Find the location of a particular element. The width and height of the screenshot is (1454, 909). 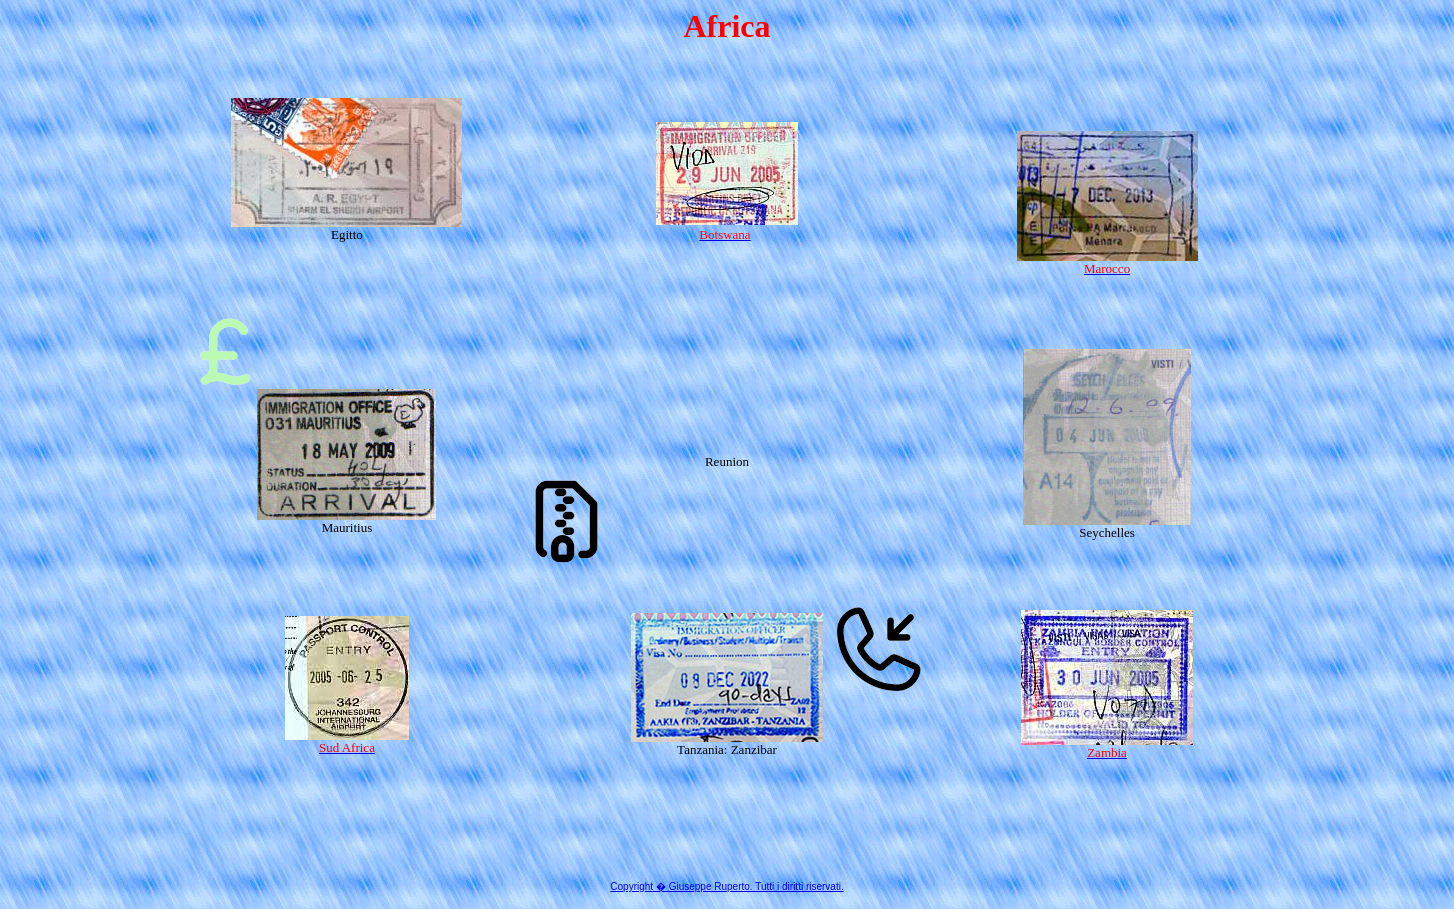

indicates an incoming phone call is located at coordinates (880, 647).